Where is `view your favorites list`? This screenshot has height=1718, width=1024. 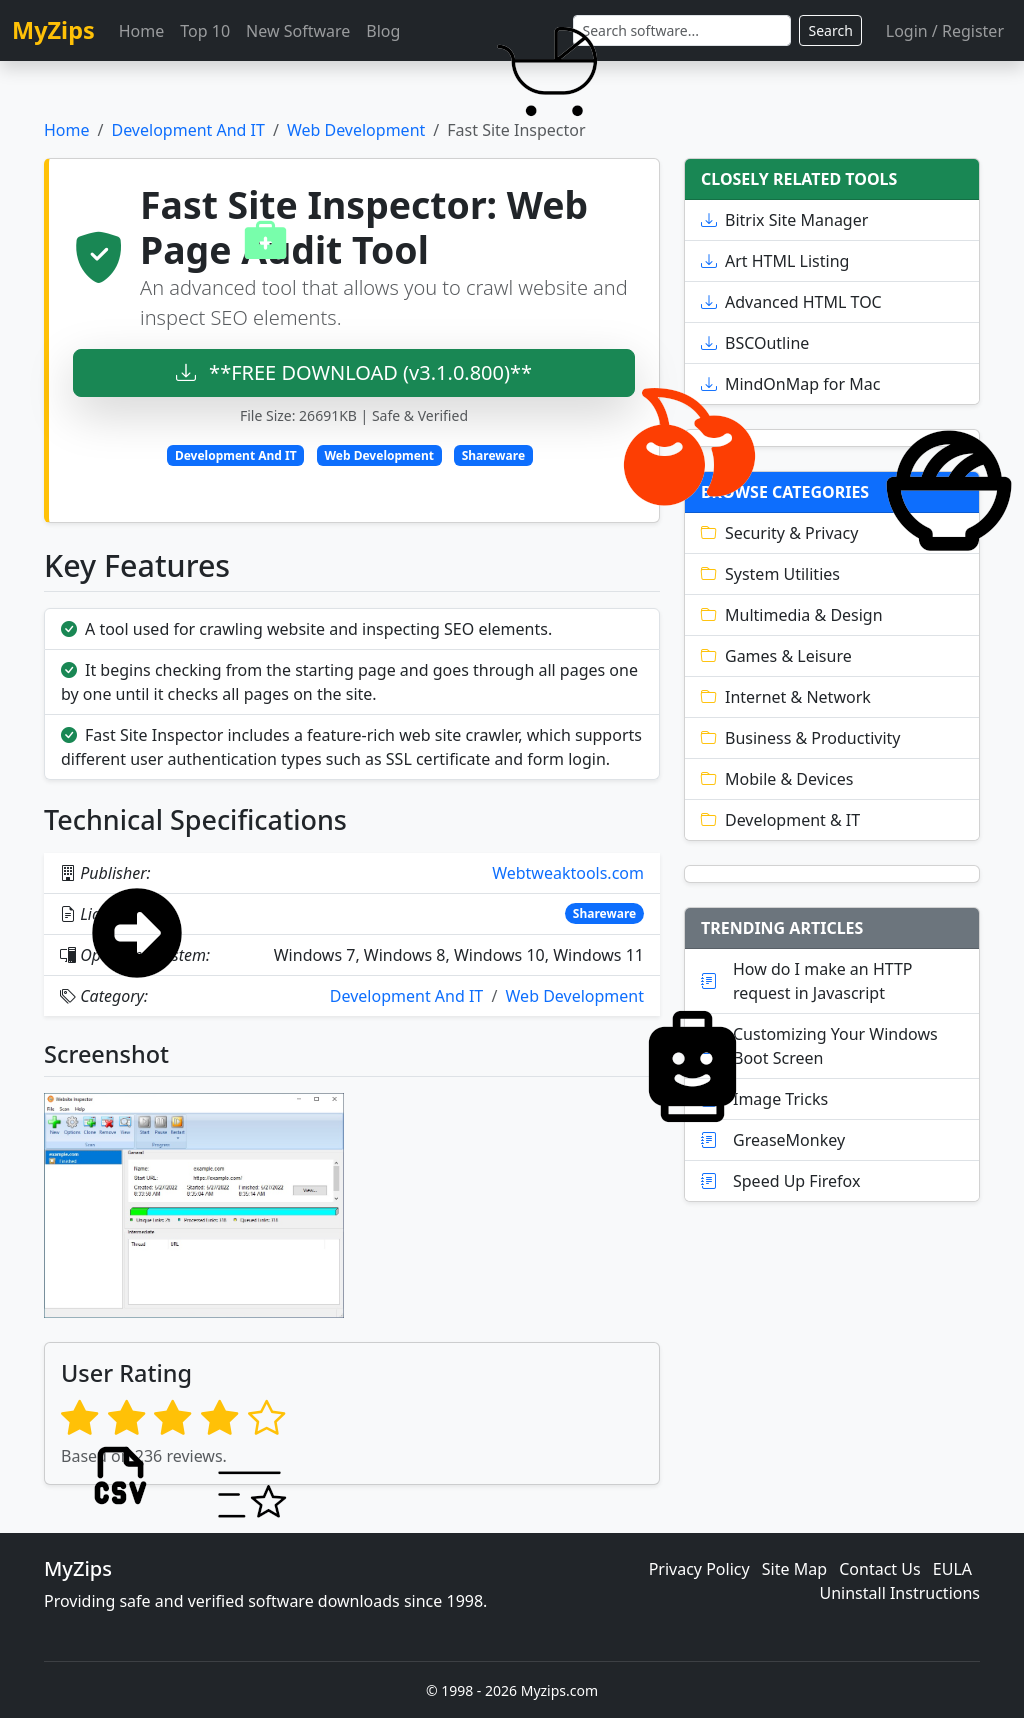 view your favorites list is located at coordinates (249, 1494).